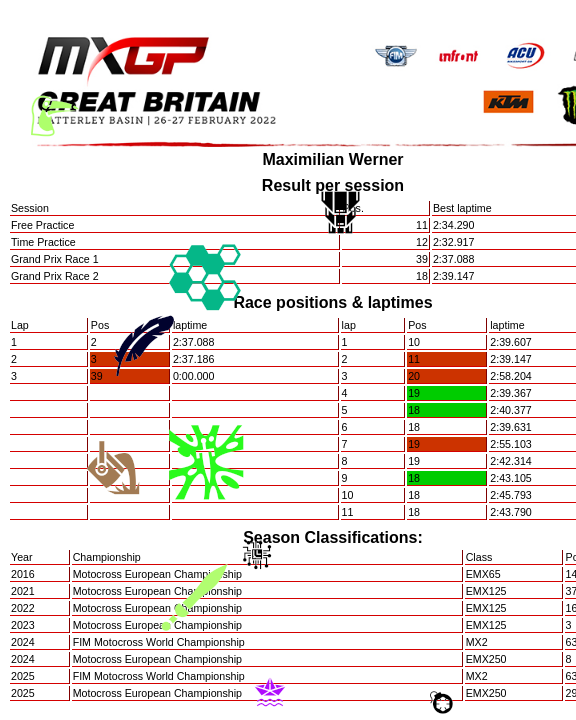 This screenshot has width=576, height=720. What do you see at coordinates (206, 462) in the screenshot?
I see `indicates a melting or dissolving weapon effect` at bounding box center [206, 462].